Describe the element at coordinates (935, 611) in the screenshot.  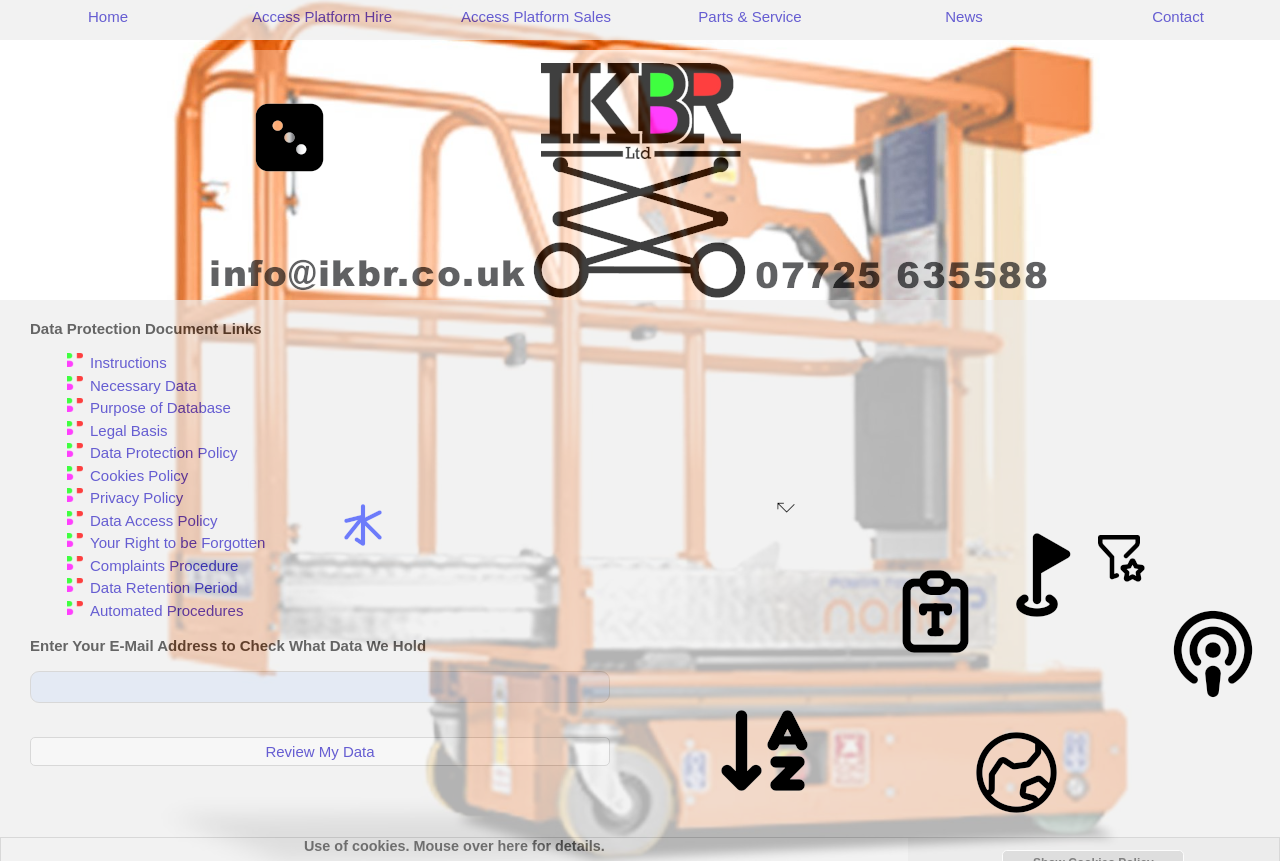
I see `access text formatting options for clipboard content` at that location.